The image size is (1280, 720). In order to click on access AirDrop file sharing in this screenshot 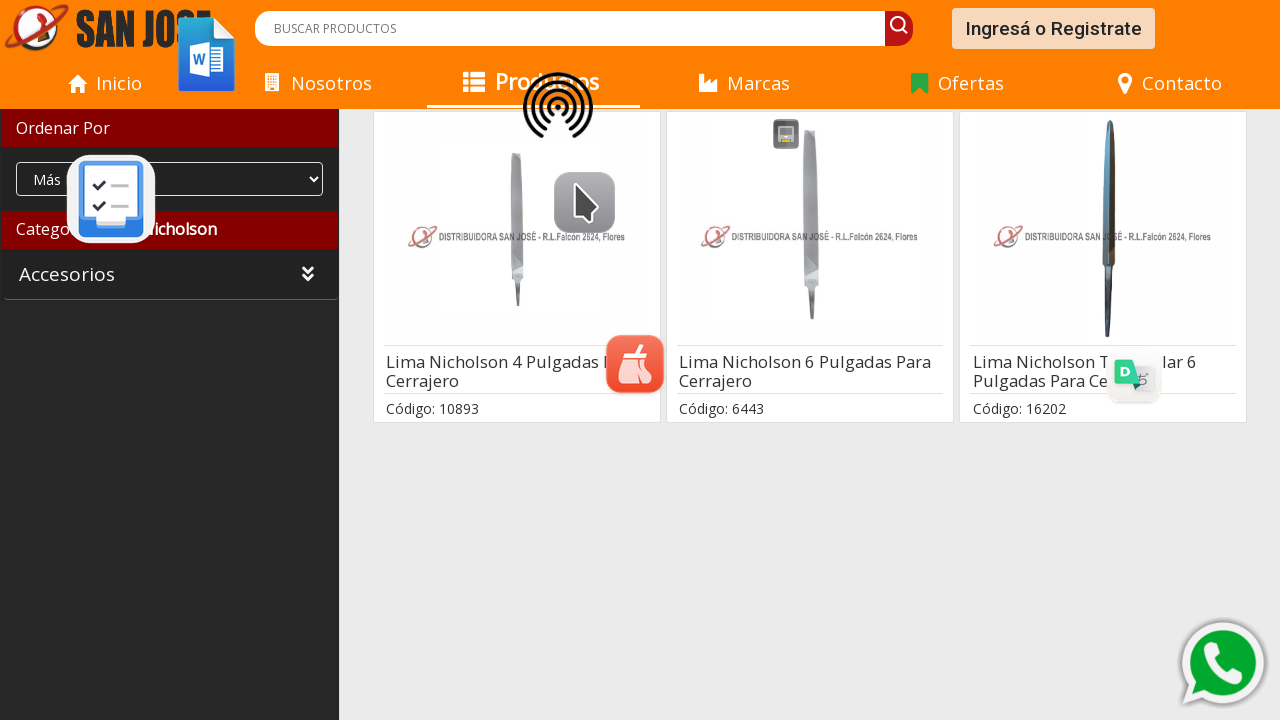, I will do `click(558, 105)`.